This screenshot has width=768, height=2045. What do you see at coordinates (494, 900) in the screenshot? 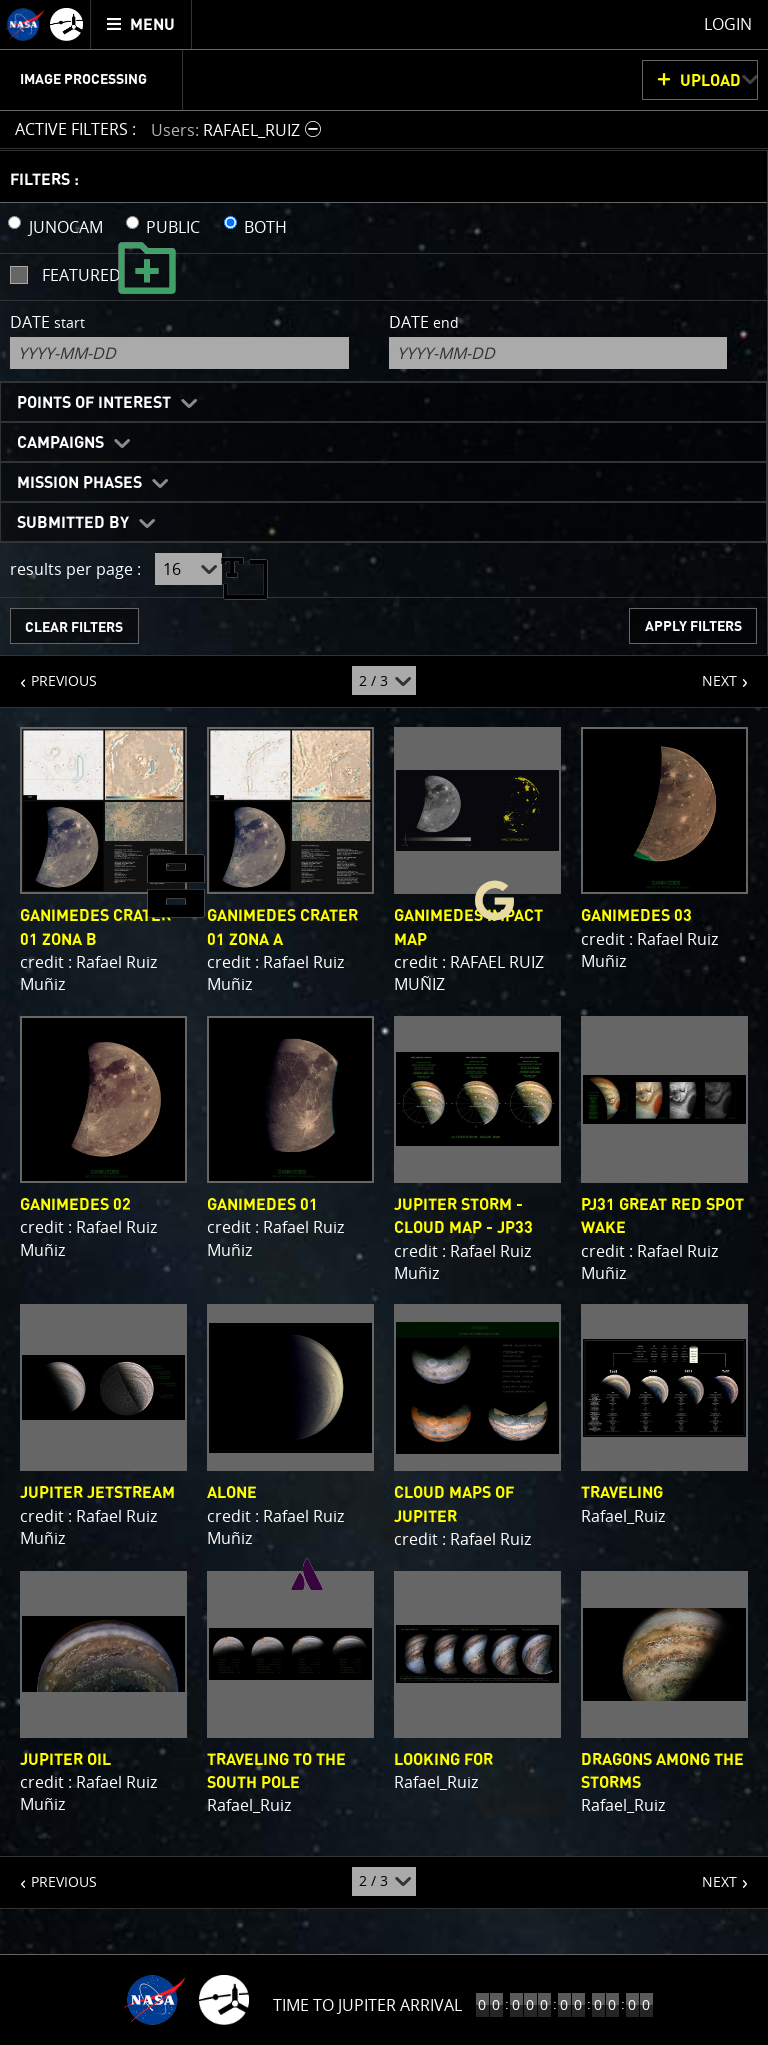
I see `sign in with Google` at bounding box center [494, 900].